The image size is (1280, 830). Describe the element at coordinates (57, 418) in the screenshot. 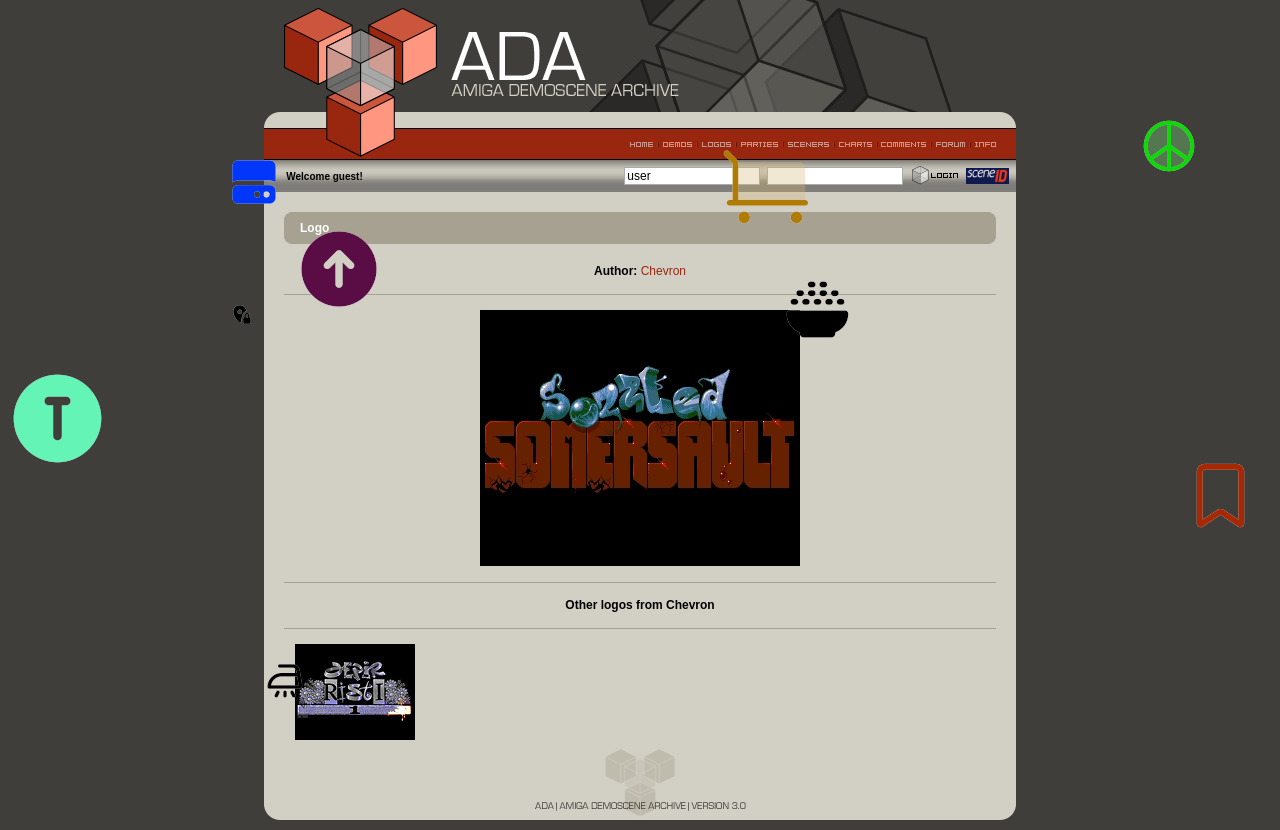

I see `indicates text or typography settings` at that location.